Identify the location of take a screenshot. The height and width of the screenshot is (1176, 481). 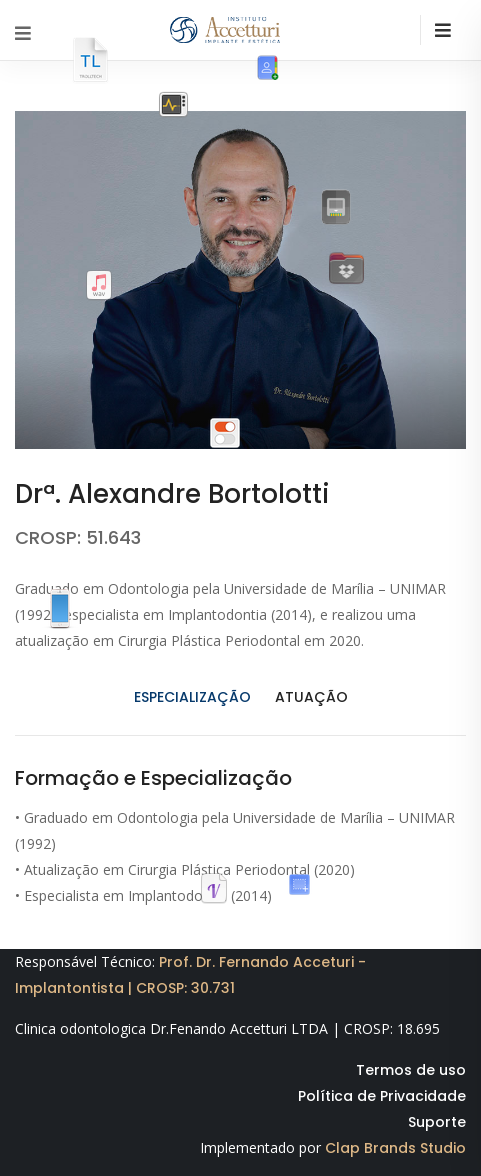
(299, 884).